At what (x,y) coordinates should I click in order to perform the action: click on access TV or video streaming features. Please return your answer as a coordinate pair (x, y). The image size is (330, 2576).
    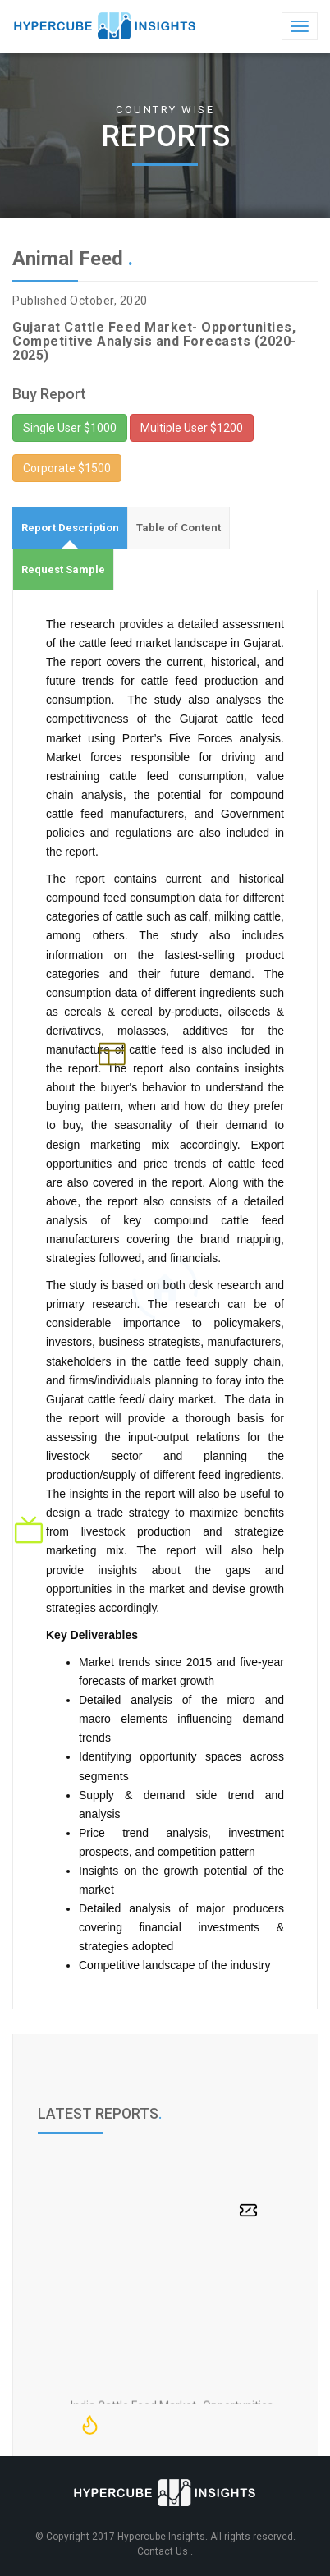
    Looking at the image, I should click on (29, 1531).